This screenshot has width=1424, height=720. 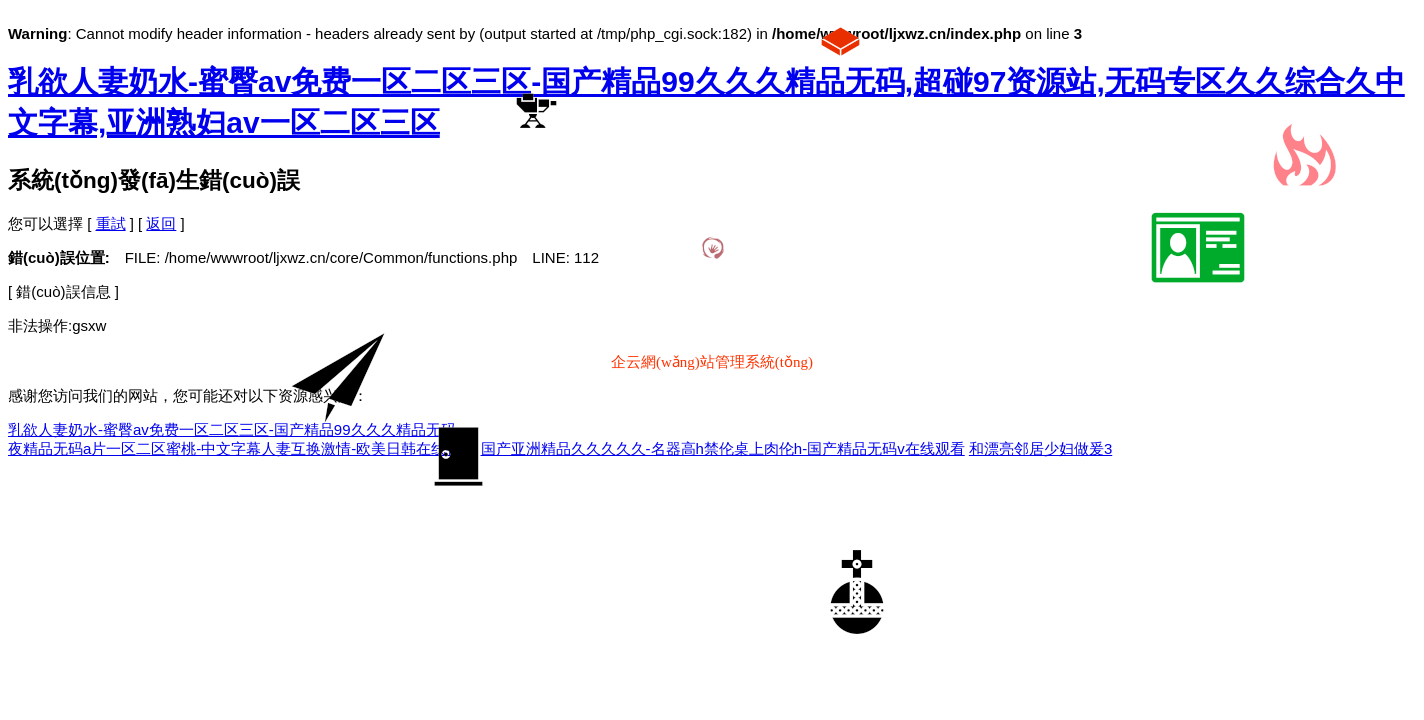 What do you see at coordinates (338, 378) in the screenshot?
I see `send a message` at bounding box center [338, 378].